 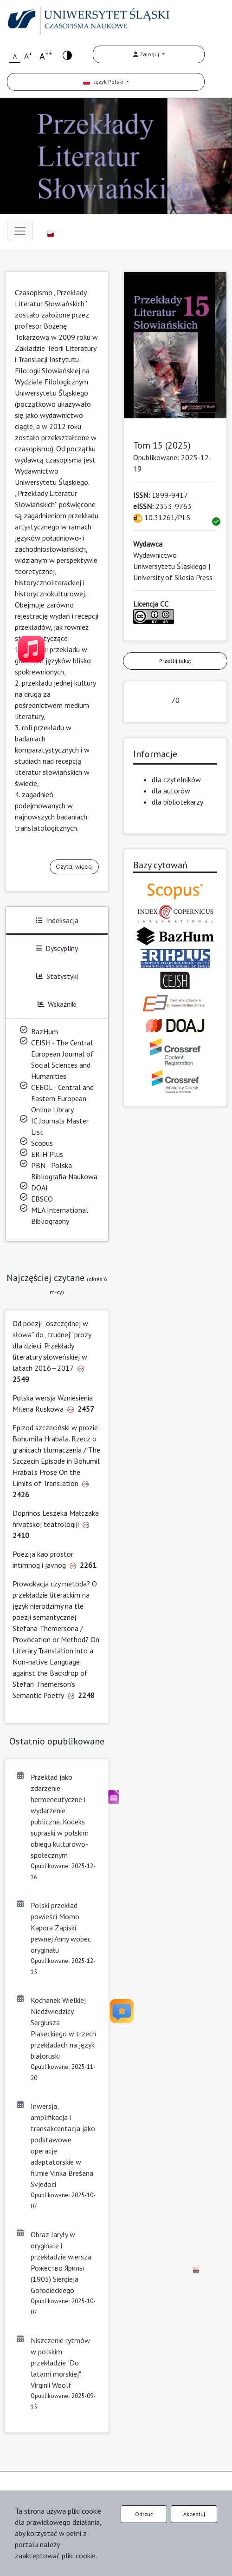 I want to click on open libreoffice base database application, so click(x=114, y=1797).